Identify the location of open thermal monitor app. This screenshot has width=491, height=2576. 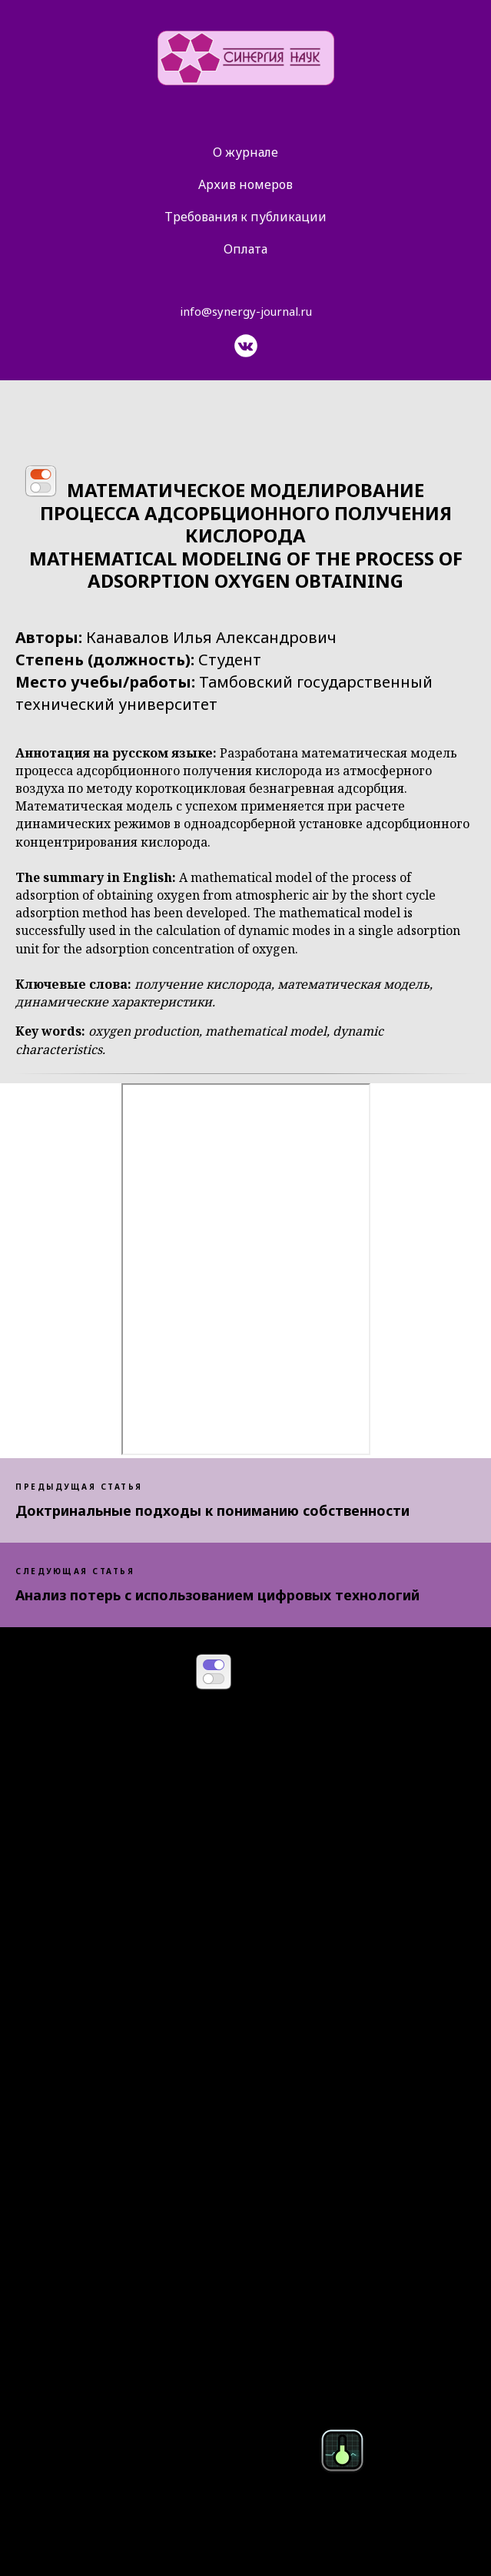
(342, 2450).